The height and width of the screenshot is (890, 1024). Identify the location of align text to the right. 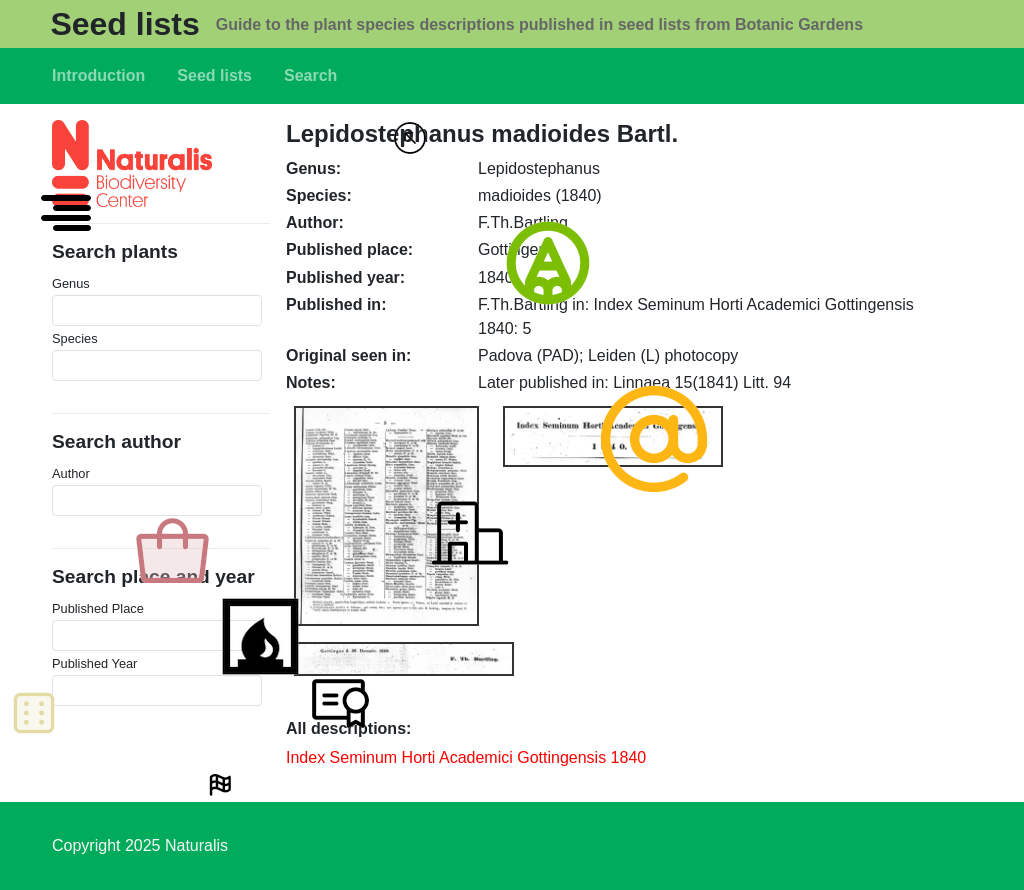
(66, 214).